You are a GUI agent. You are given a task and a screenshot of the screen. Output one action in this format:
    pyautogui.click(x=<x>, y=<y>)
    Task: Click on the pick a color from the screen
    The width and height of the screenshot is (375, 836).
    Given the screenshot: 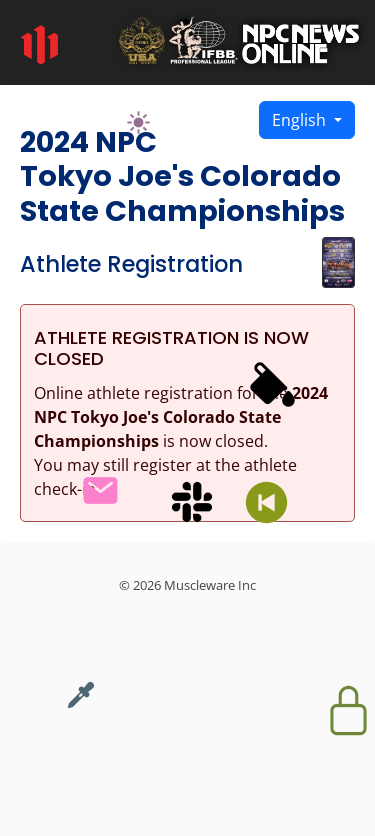 What is the action you would take?
    pyautogui.click(x=81, y=695)
    